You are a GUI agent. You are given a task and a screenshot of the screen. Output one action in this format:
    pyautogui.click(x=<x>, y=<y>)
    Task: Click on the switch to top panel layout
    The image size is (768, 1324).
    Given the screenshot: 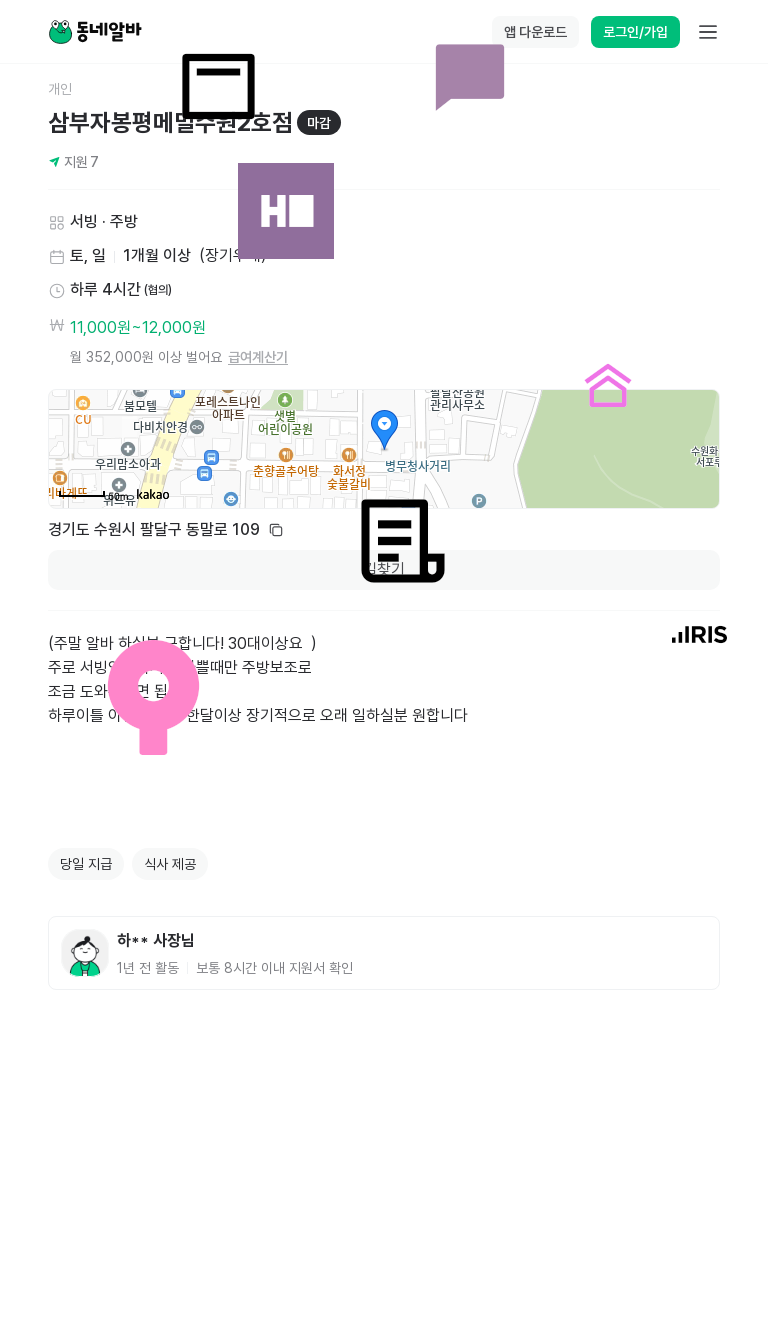 What is the action you would take?
    pyautogui.click(x=218, y=86)
    